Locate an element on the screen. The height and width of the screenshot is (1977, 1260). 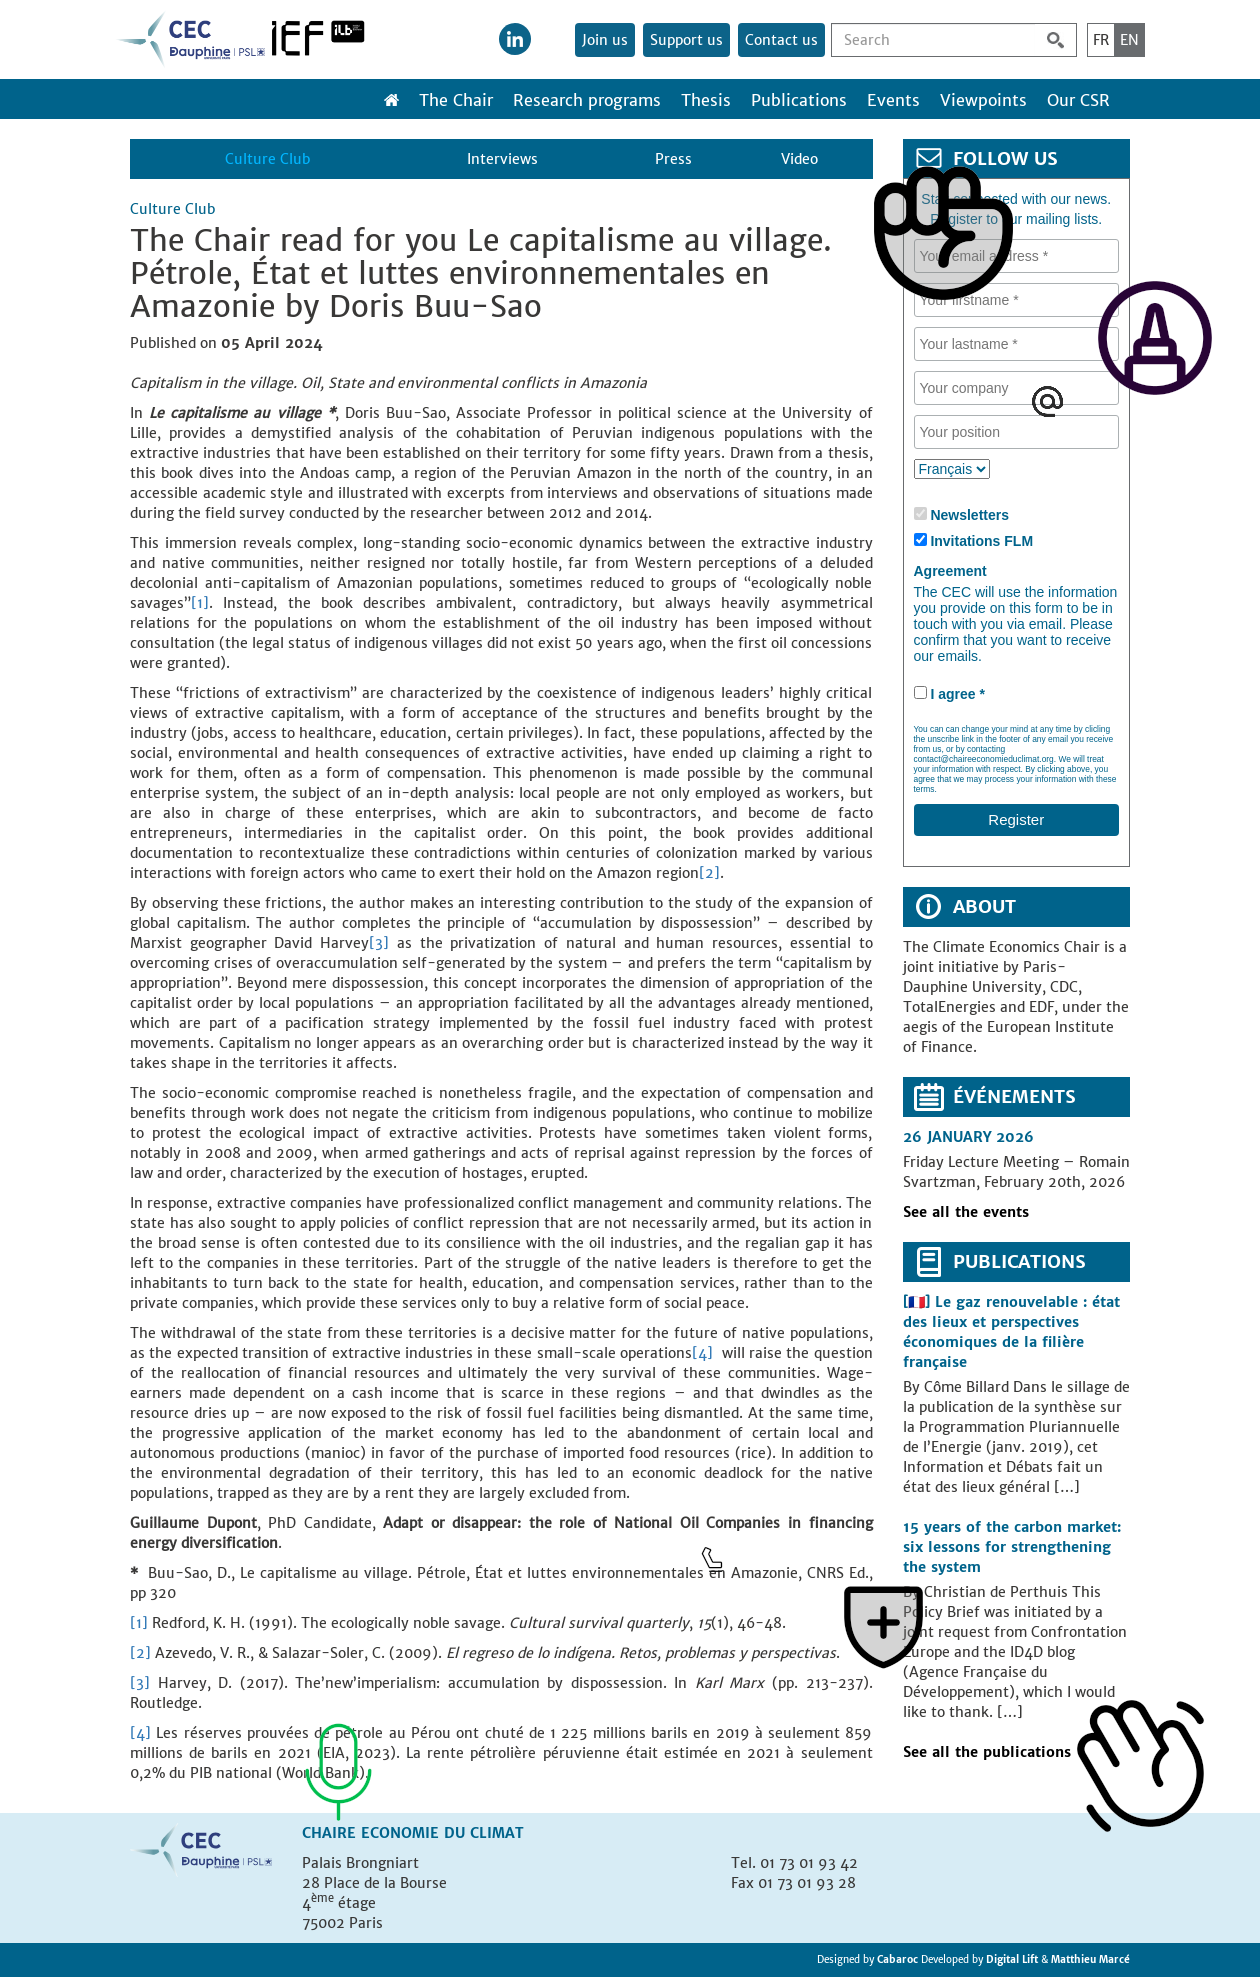
indicates solidarity or support action is located at coordinates (943, 230).